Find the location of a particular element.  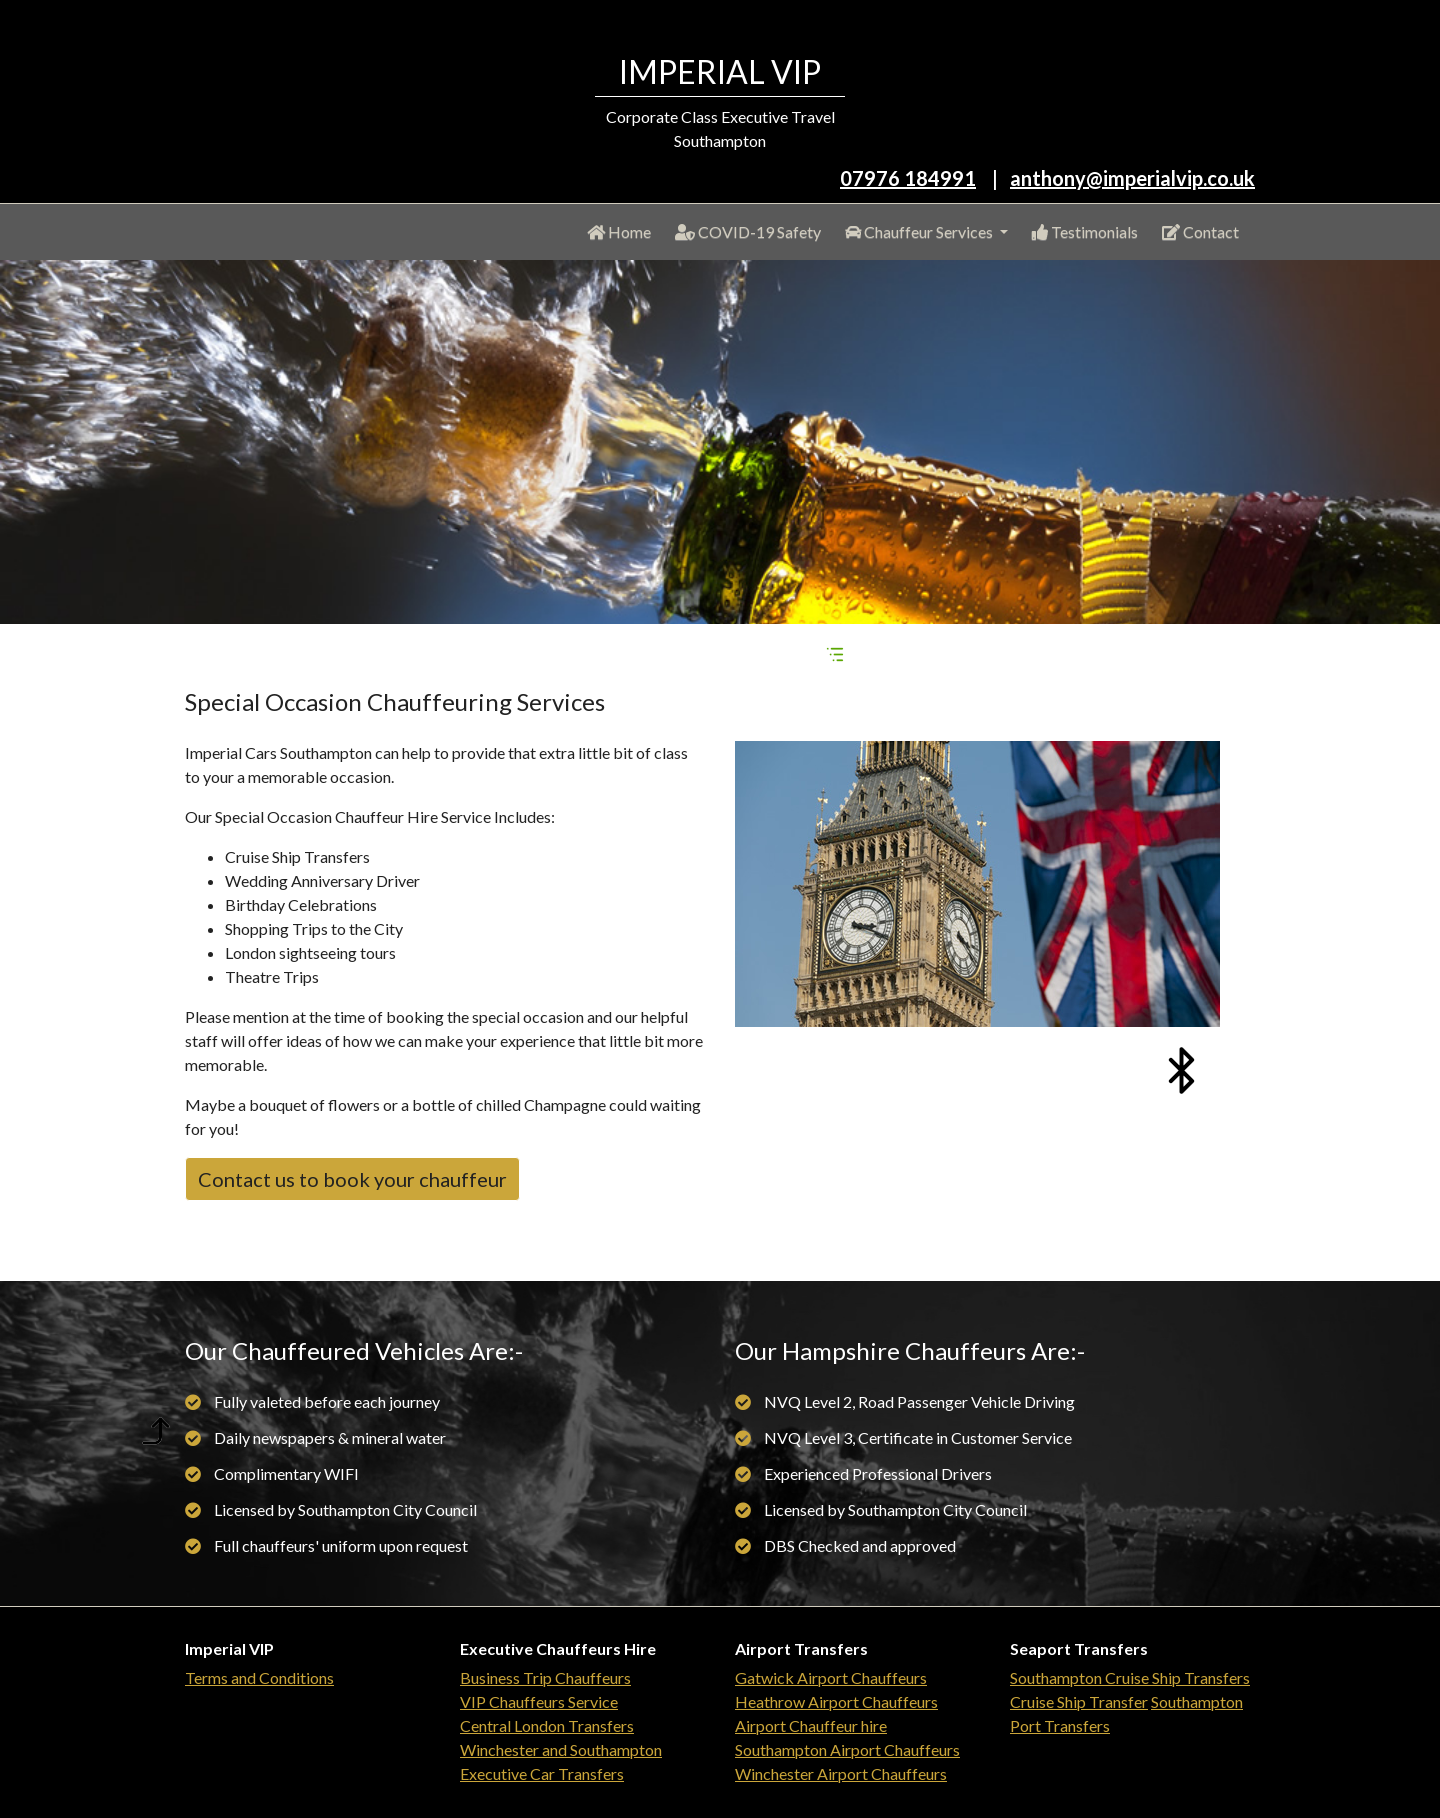

navigate forward and up in a directory is located at coordinates (156, 1431).